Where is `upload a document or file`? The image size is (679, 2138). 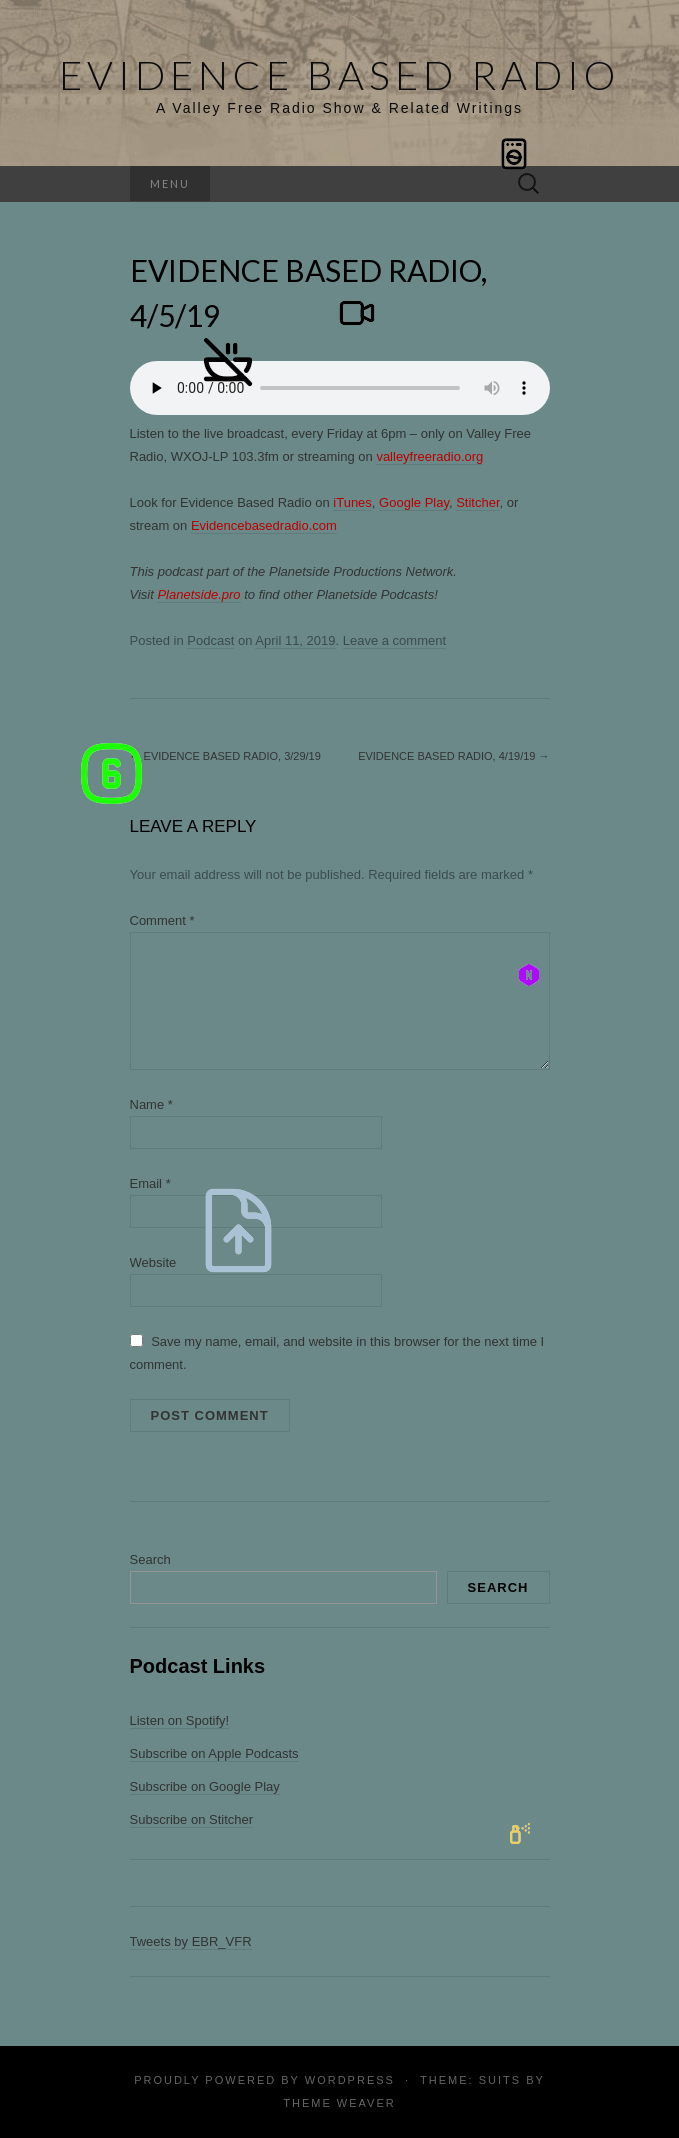
upload a document or file is located at coordinates (238, 1230).